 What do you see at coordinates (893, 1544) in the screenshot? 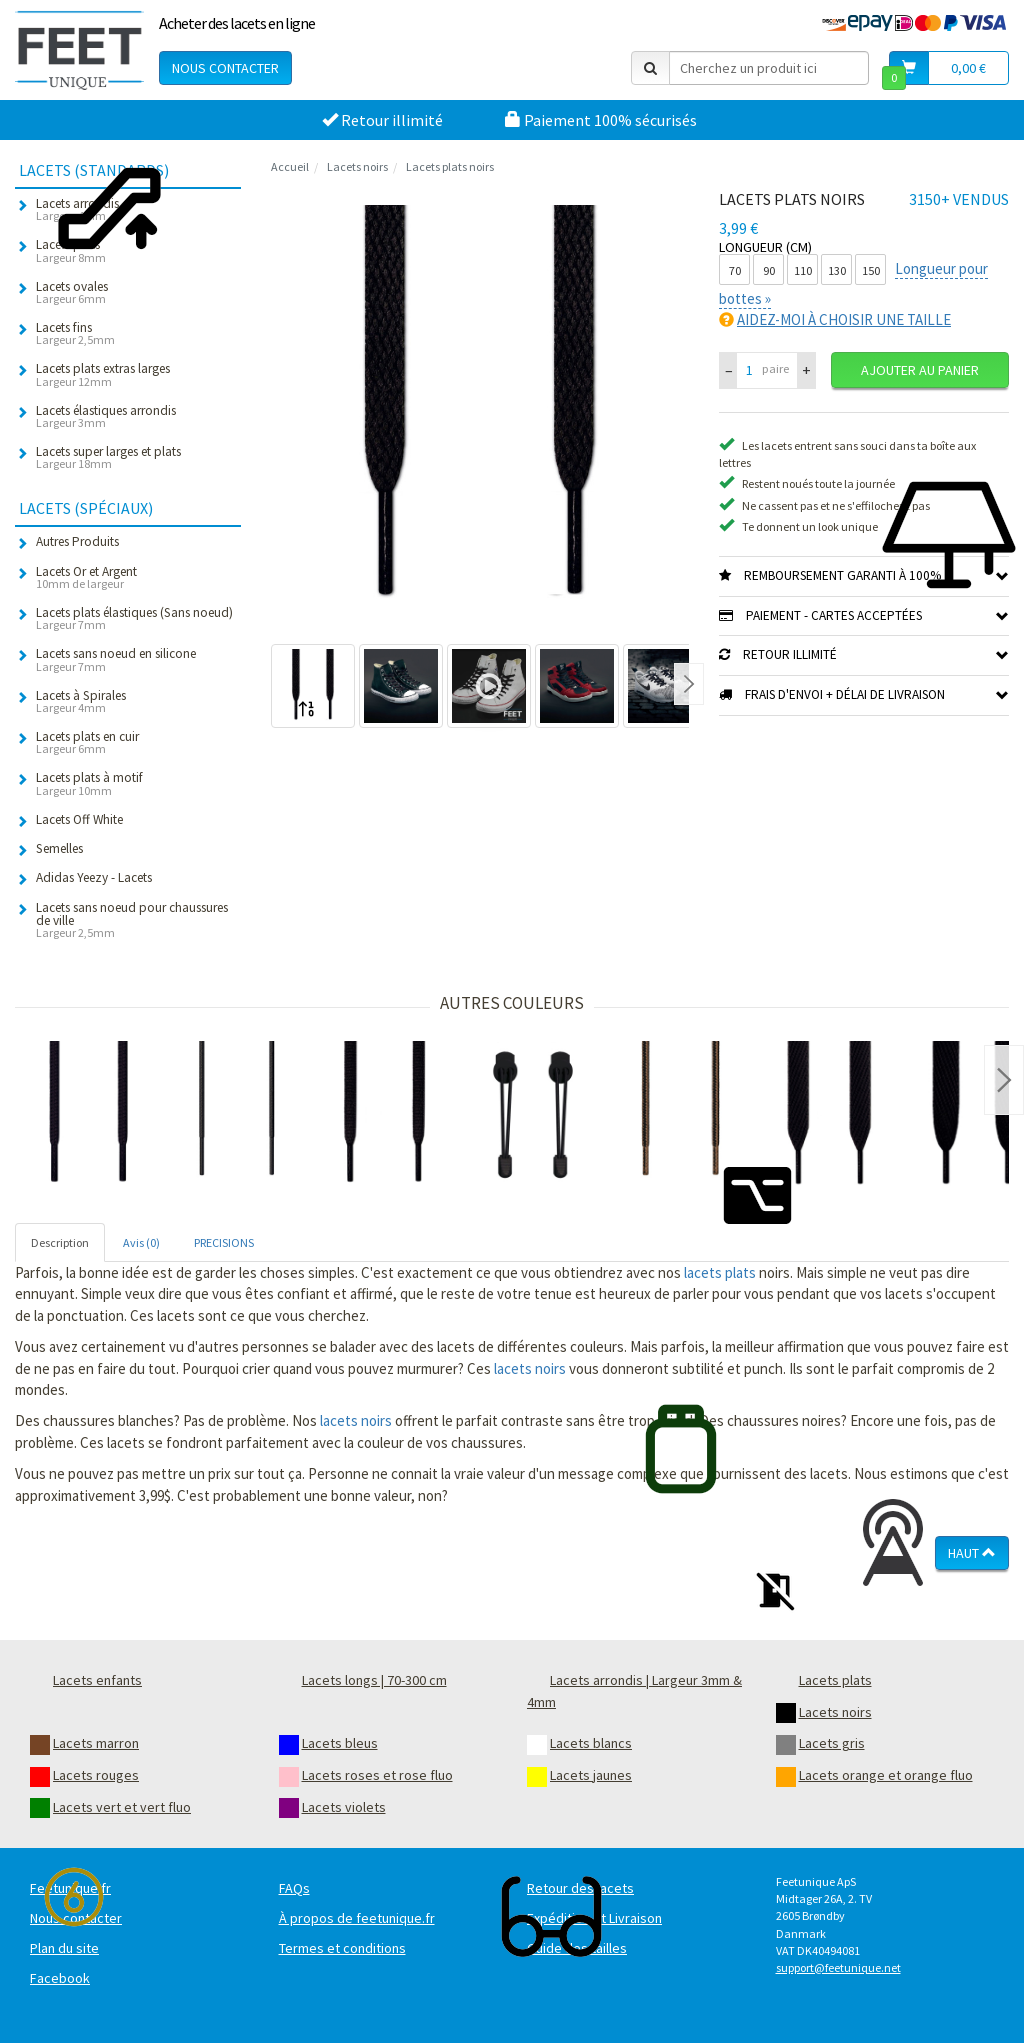
I see `indicates cellular network signal or coverage` at bounding box center [893, 1544].